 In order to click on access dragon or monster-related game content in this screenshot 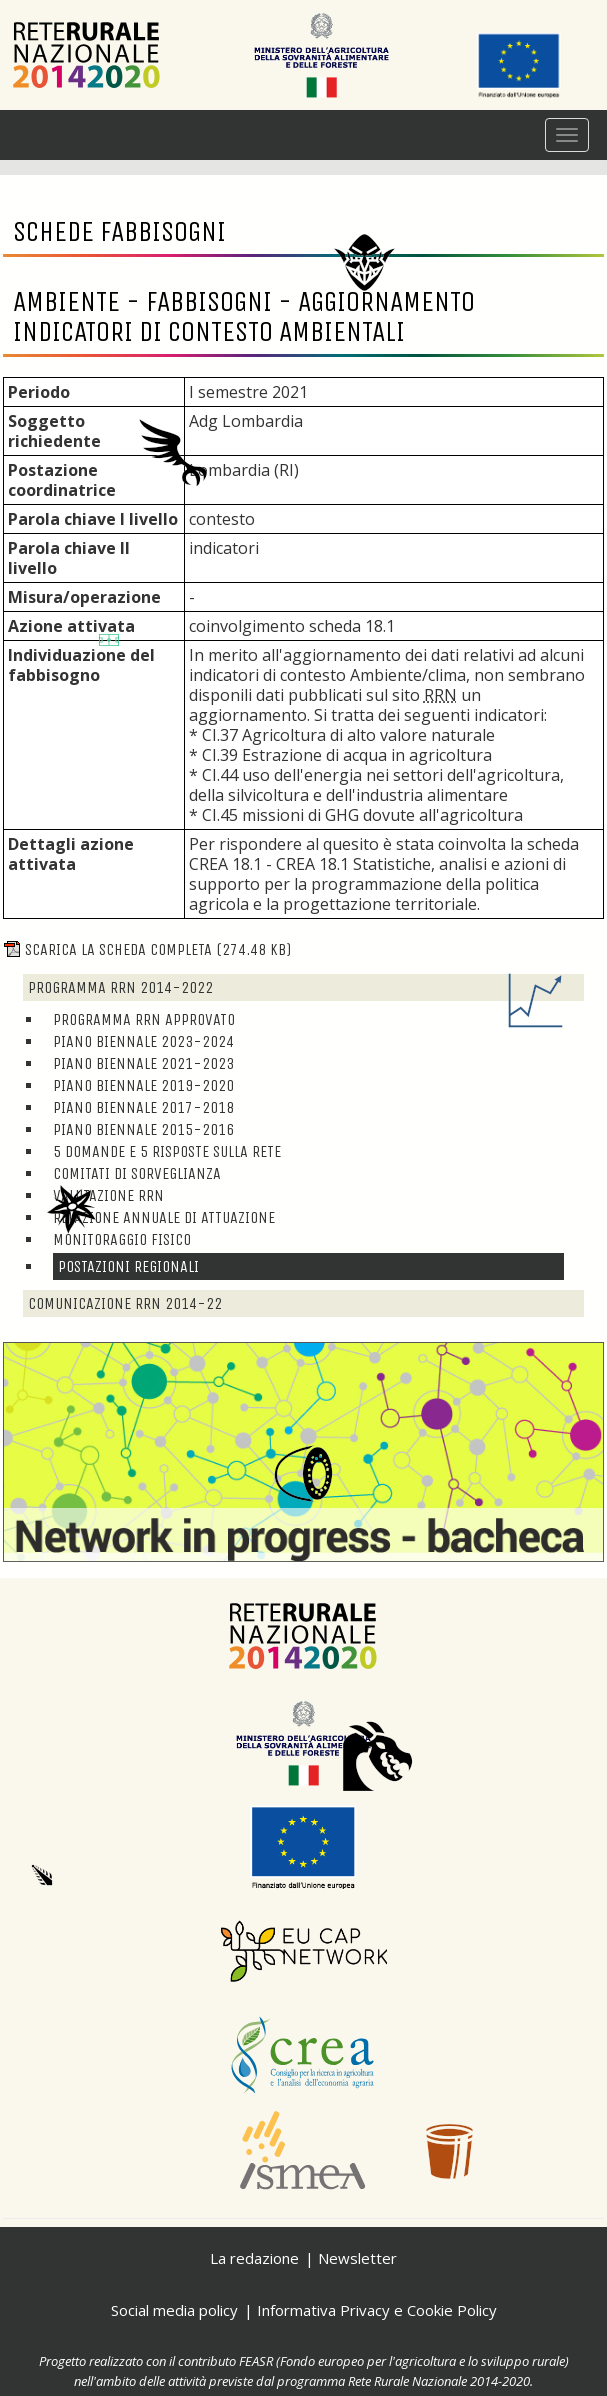, I will do `click(377, 1756)`.